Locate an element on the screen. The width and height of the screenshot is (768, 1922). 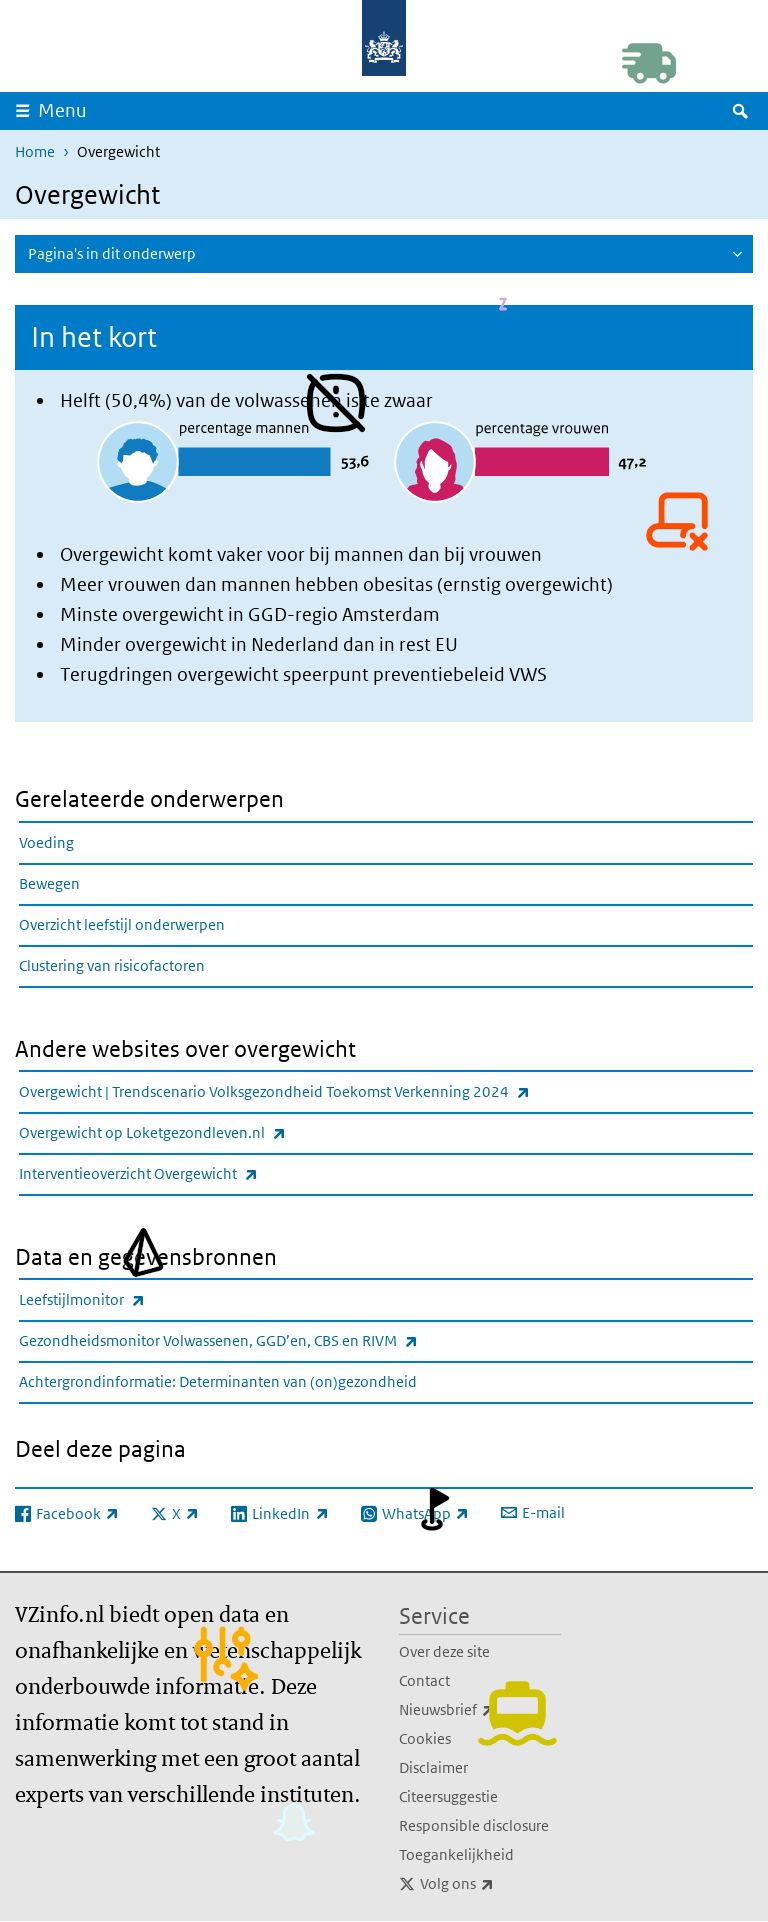
ferry or boat transportation option is located at coordinates (517, 1713).